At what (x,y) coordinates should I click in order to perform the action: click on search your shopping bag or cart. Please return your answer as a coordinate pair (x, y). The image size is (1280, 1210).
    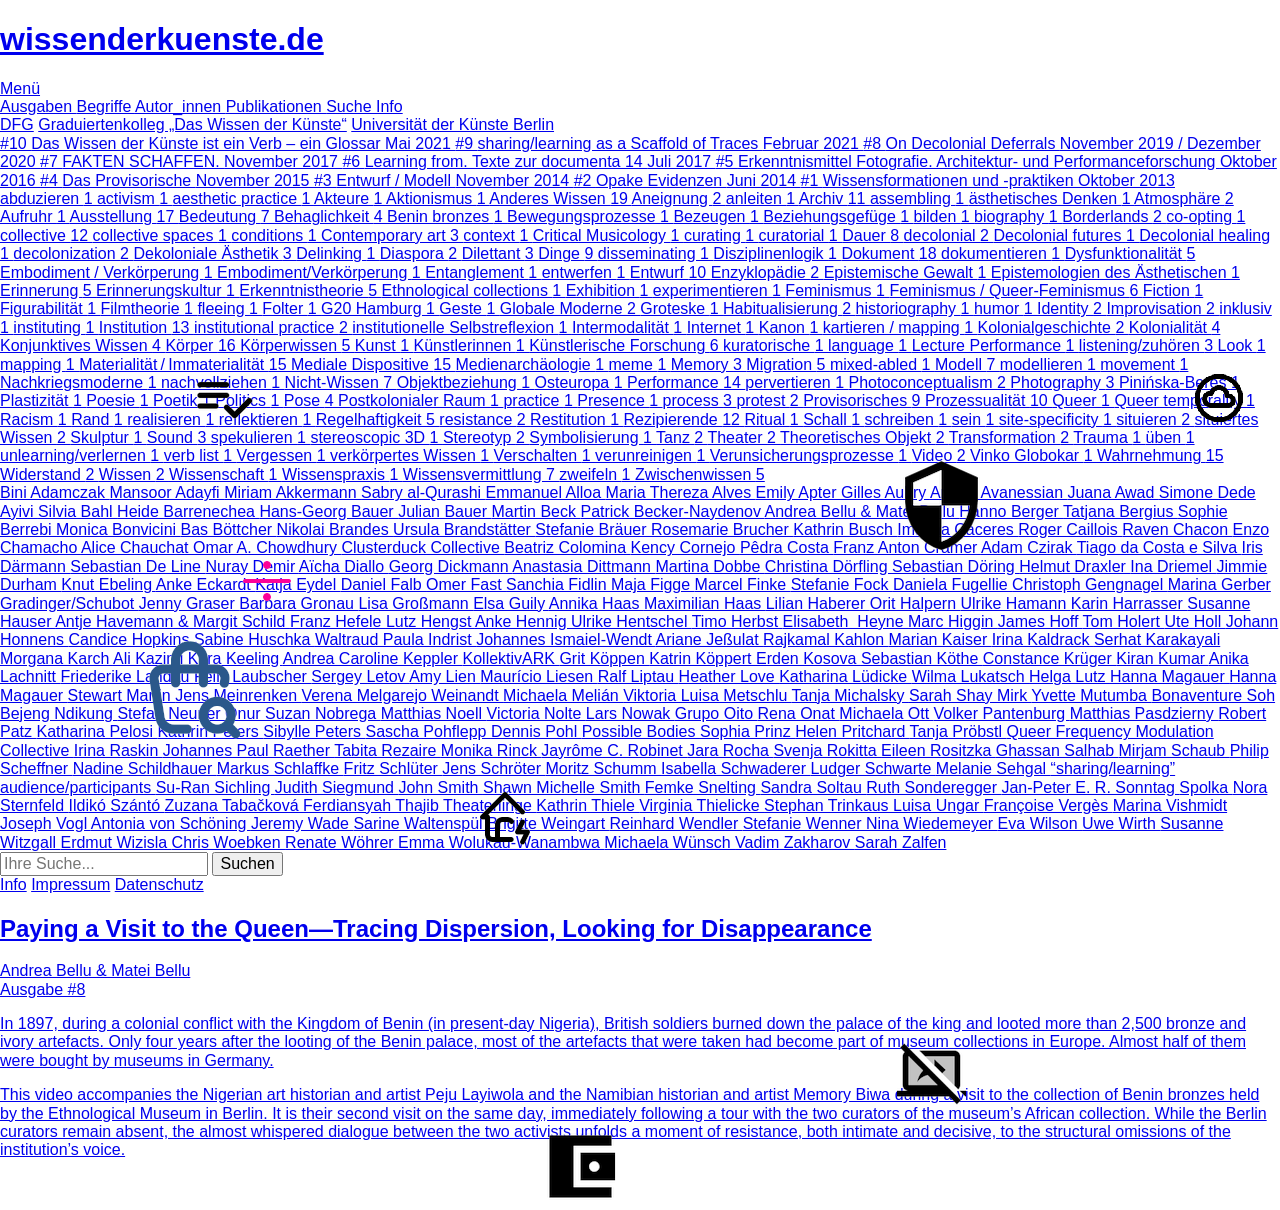
    Looking at the image, I should click on (189, 687).